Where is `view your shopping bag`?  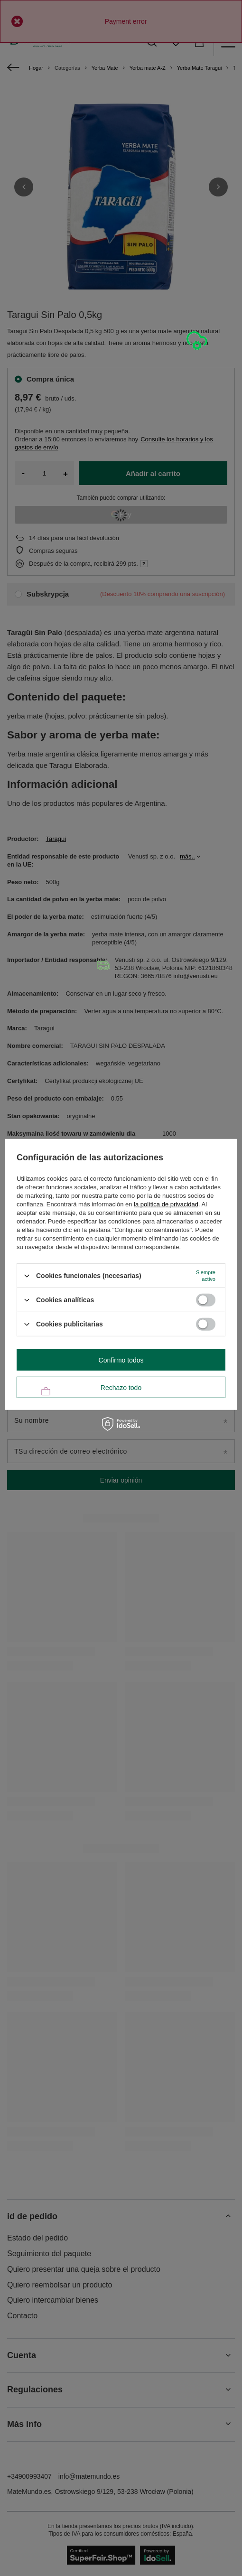 view your shopping bag is located at coordinates (46, 1391).